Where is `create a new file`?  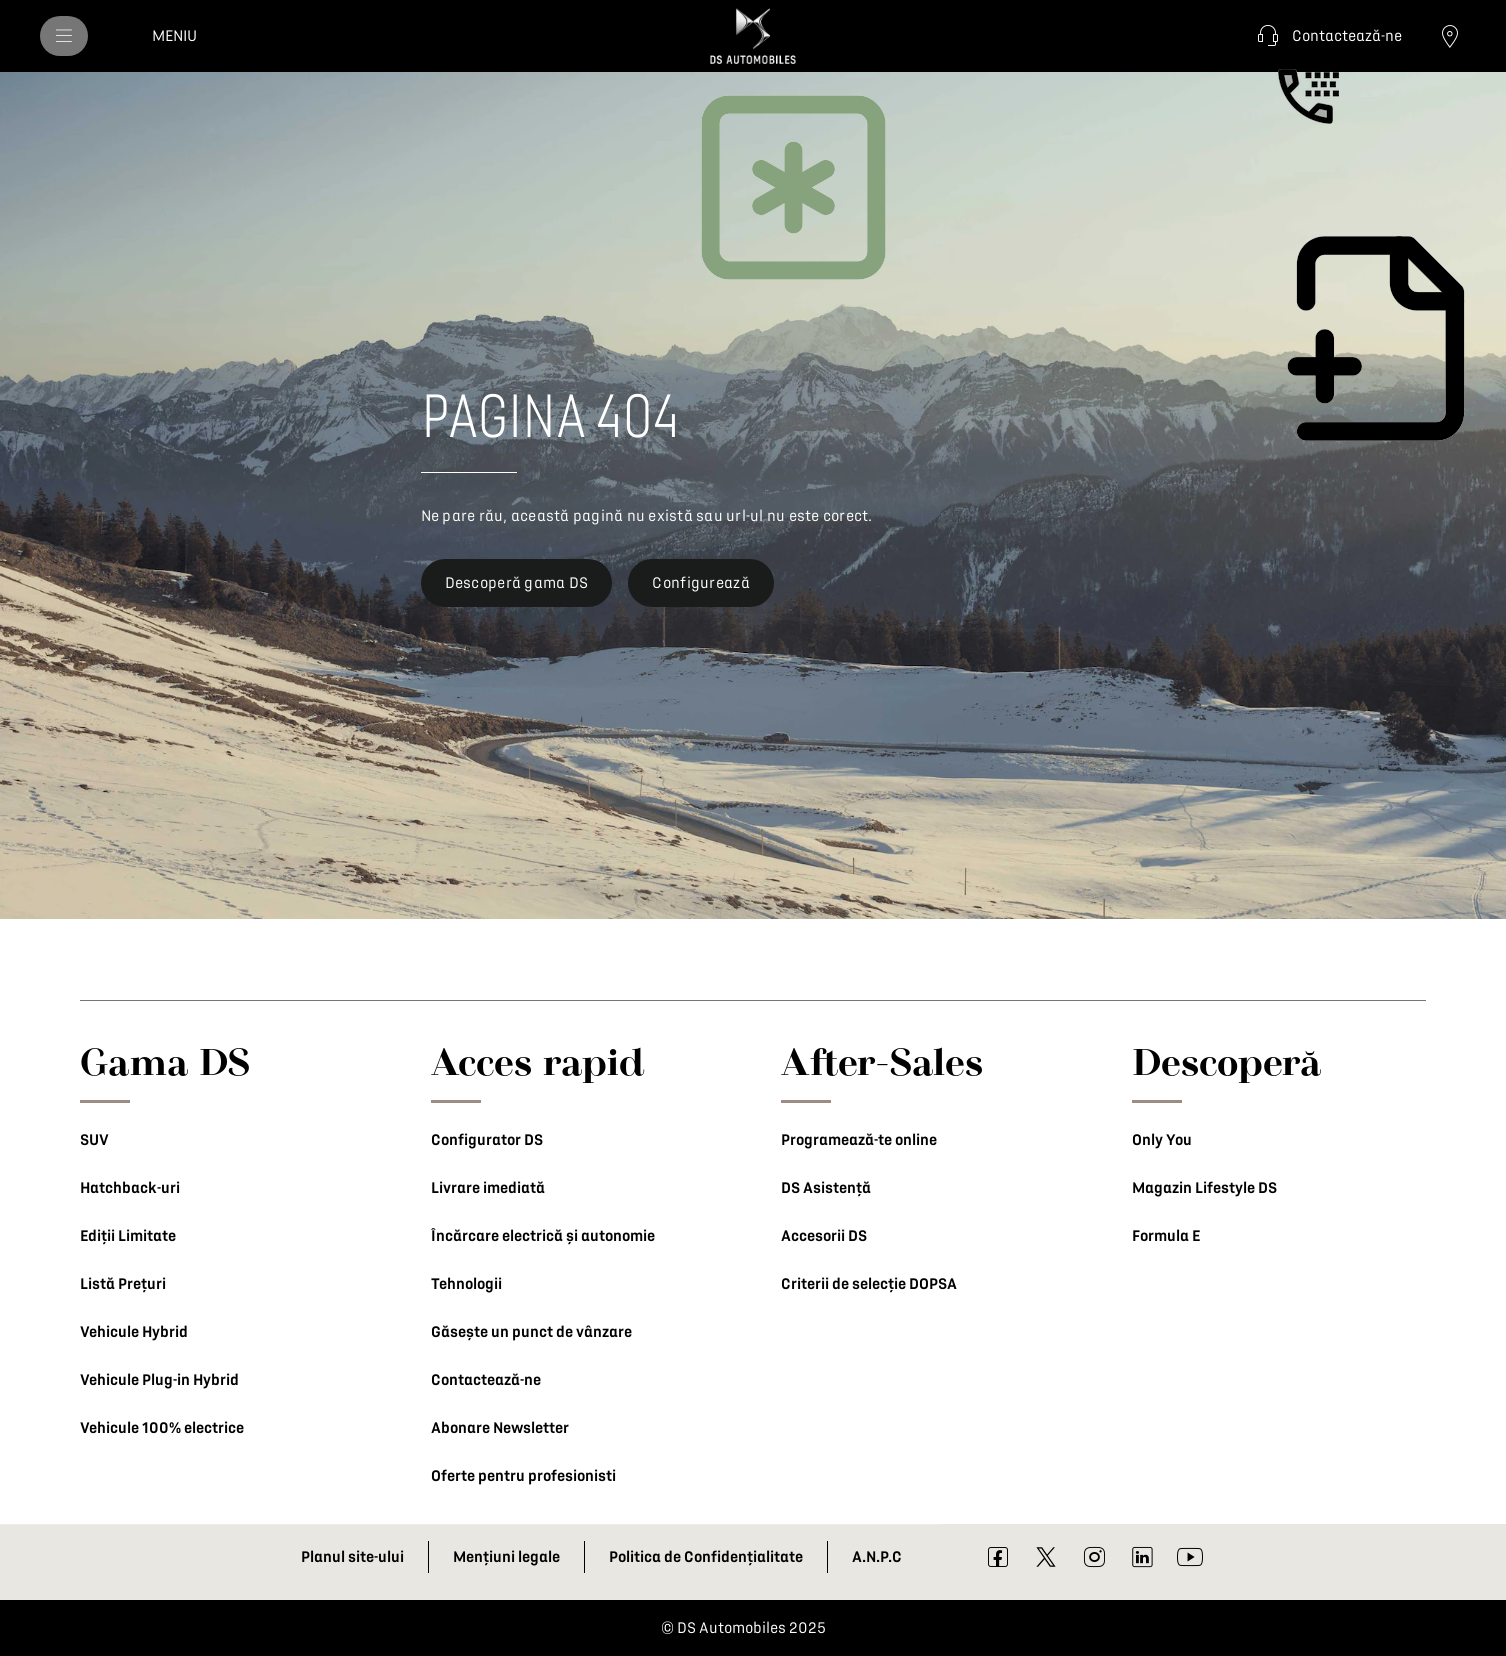 create a new file is located at coordinates (1380, 338).